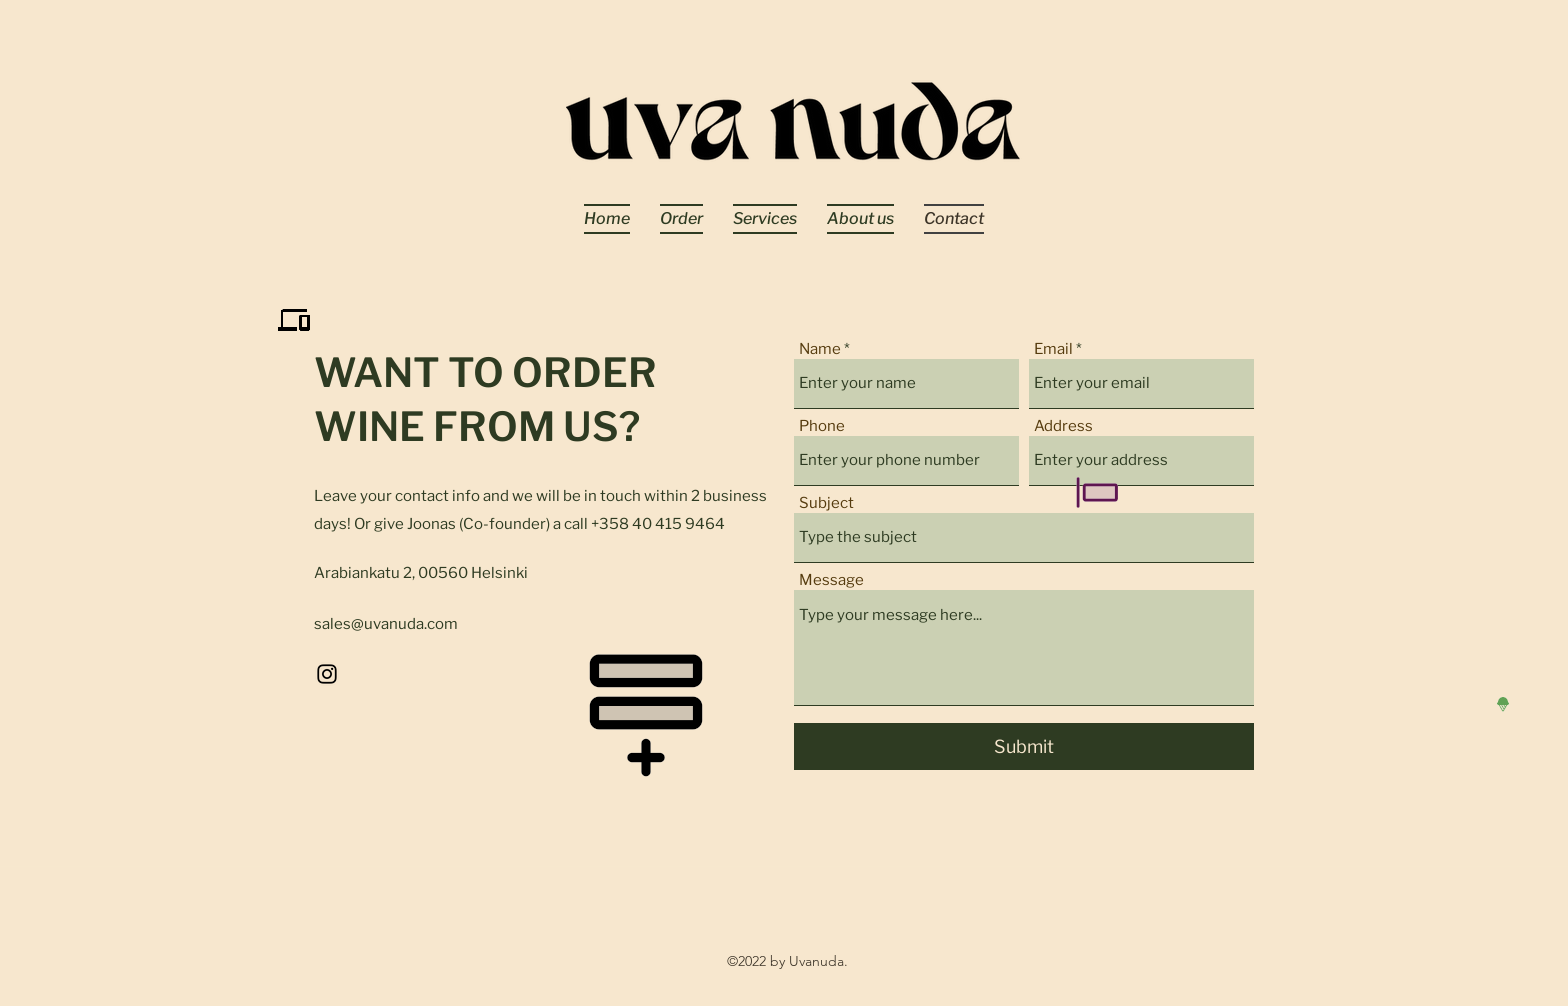  What do you see at coordinates (294, 320) in the screenshot?
I see `link or sync devices together` at bounding box center [294, 320].